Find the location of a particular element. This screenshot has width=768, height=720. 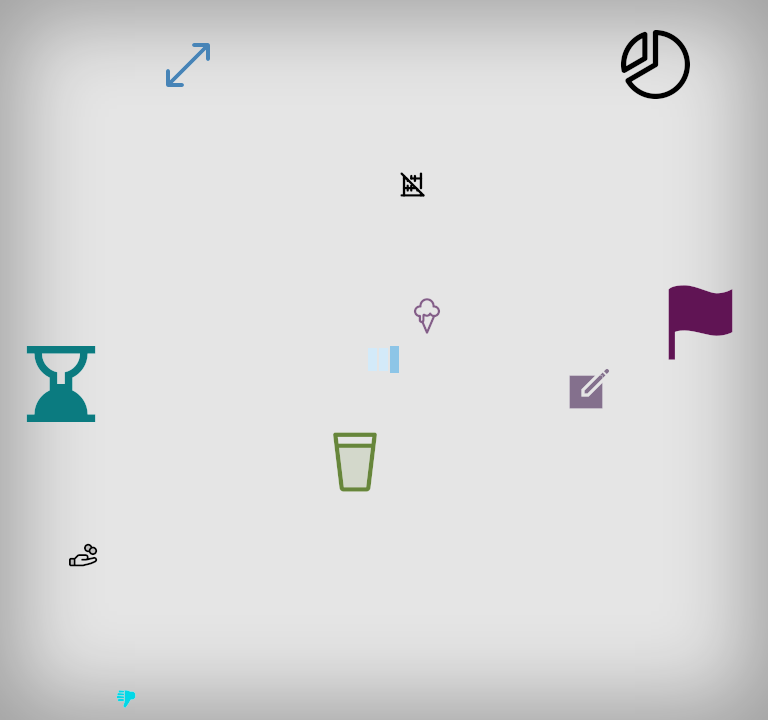

browse dessert or ice cream options is located at coordinates (427, 316).